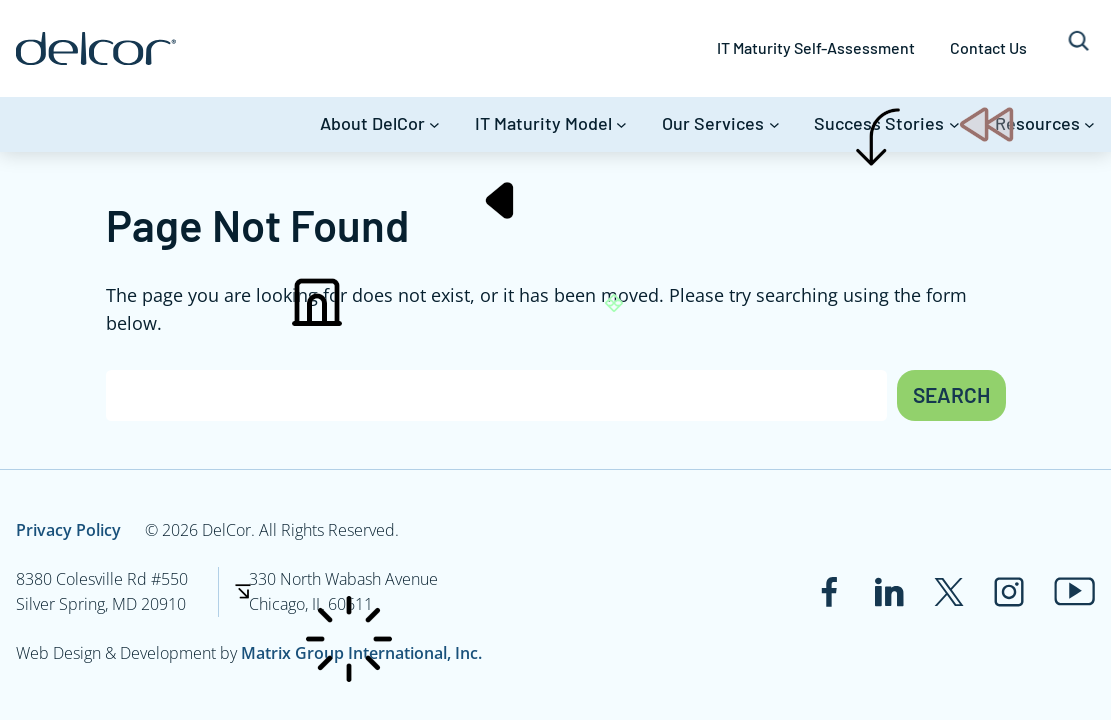  Describe the element at coordinates (614, 303) in the screenshot. I see `pay with Pix instant payment system` at that location.